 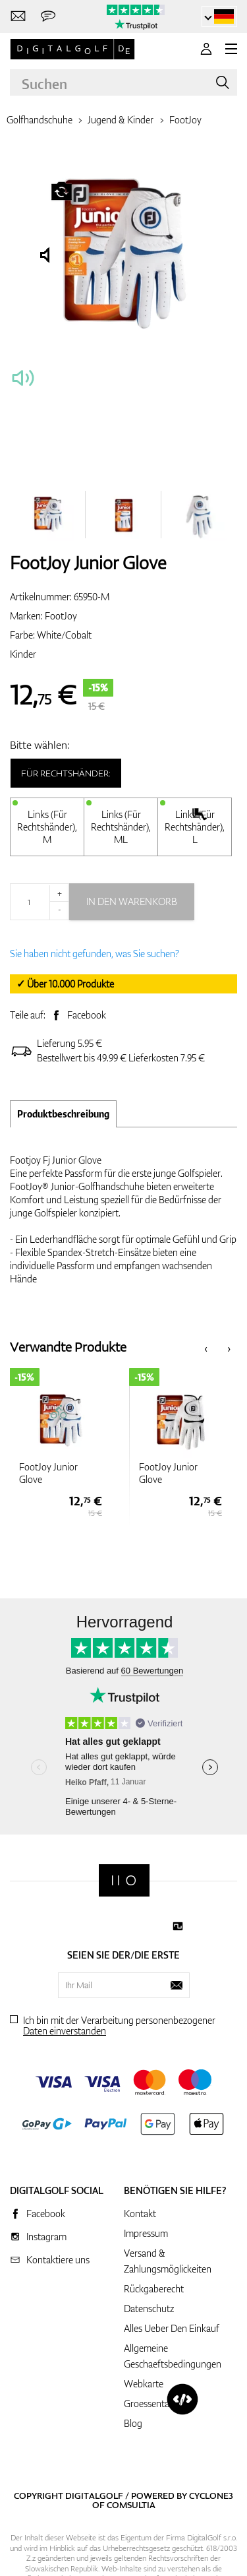 I want to click on access code editor or development tools, so click(x=182, y=2399).